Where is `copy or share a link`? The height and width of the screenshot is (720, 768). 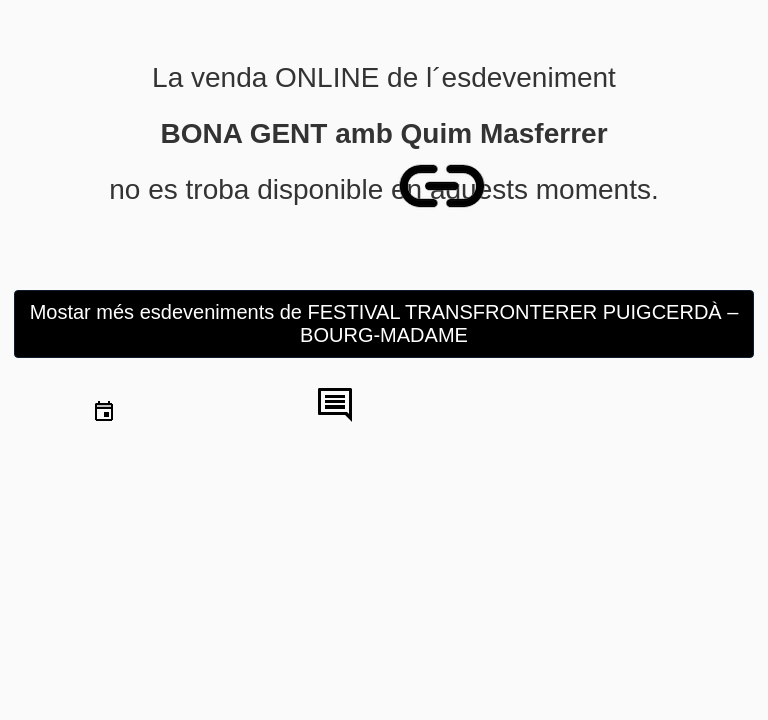 copy or share a link is located at coordinates (442, 186).